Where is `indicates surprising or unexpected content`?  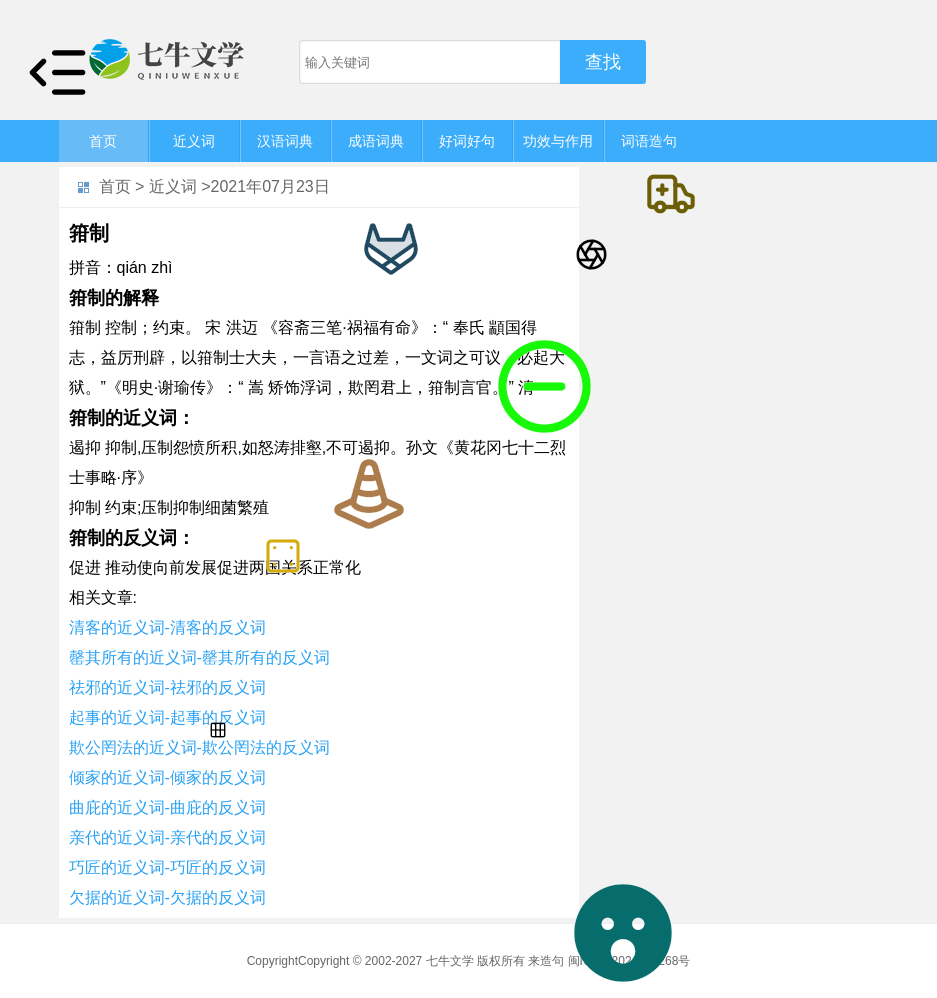 indicates surprising or unexpected content is located at coordinates (623, 933).